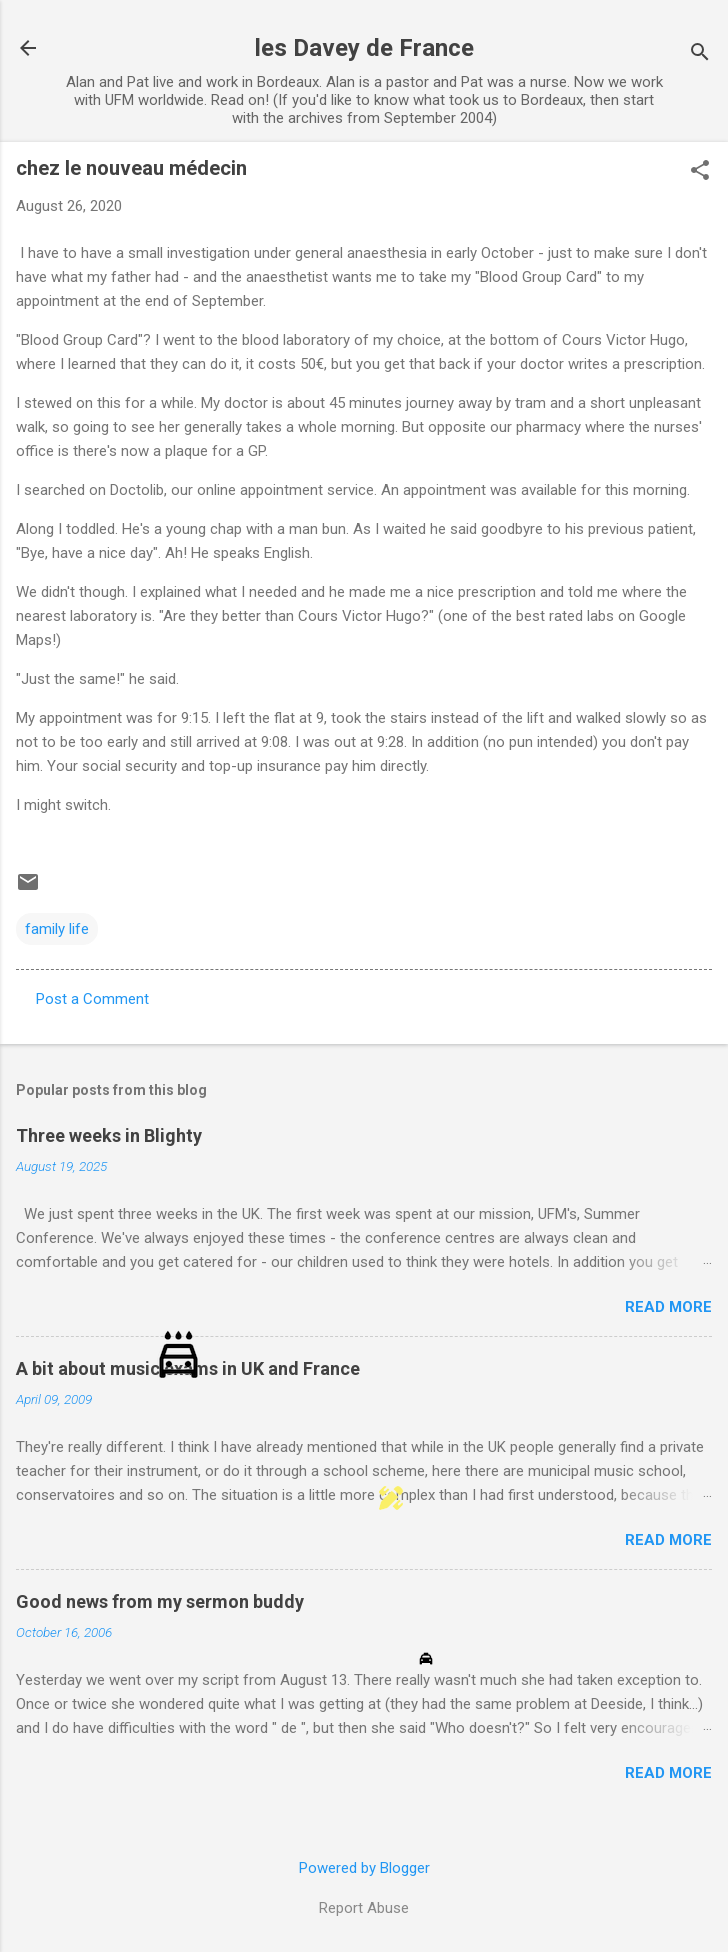 The width and height of the screenshot is (728, 1952). I want to click on request a taxi or cab ride, so click(426, 1659).